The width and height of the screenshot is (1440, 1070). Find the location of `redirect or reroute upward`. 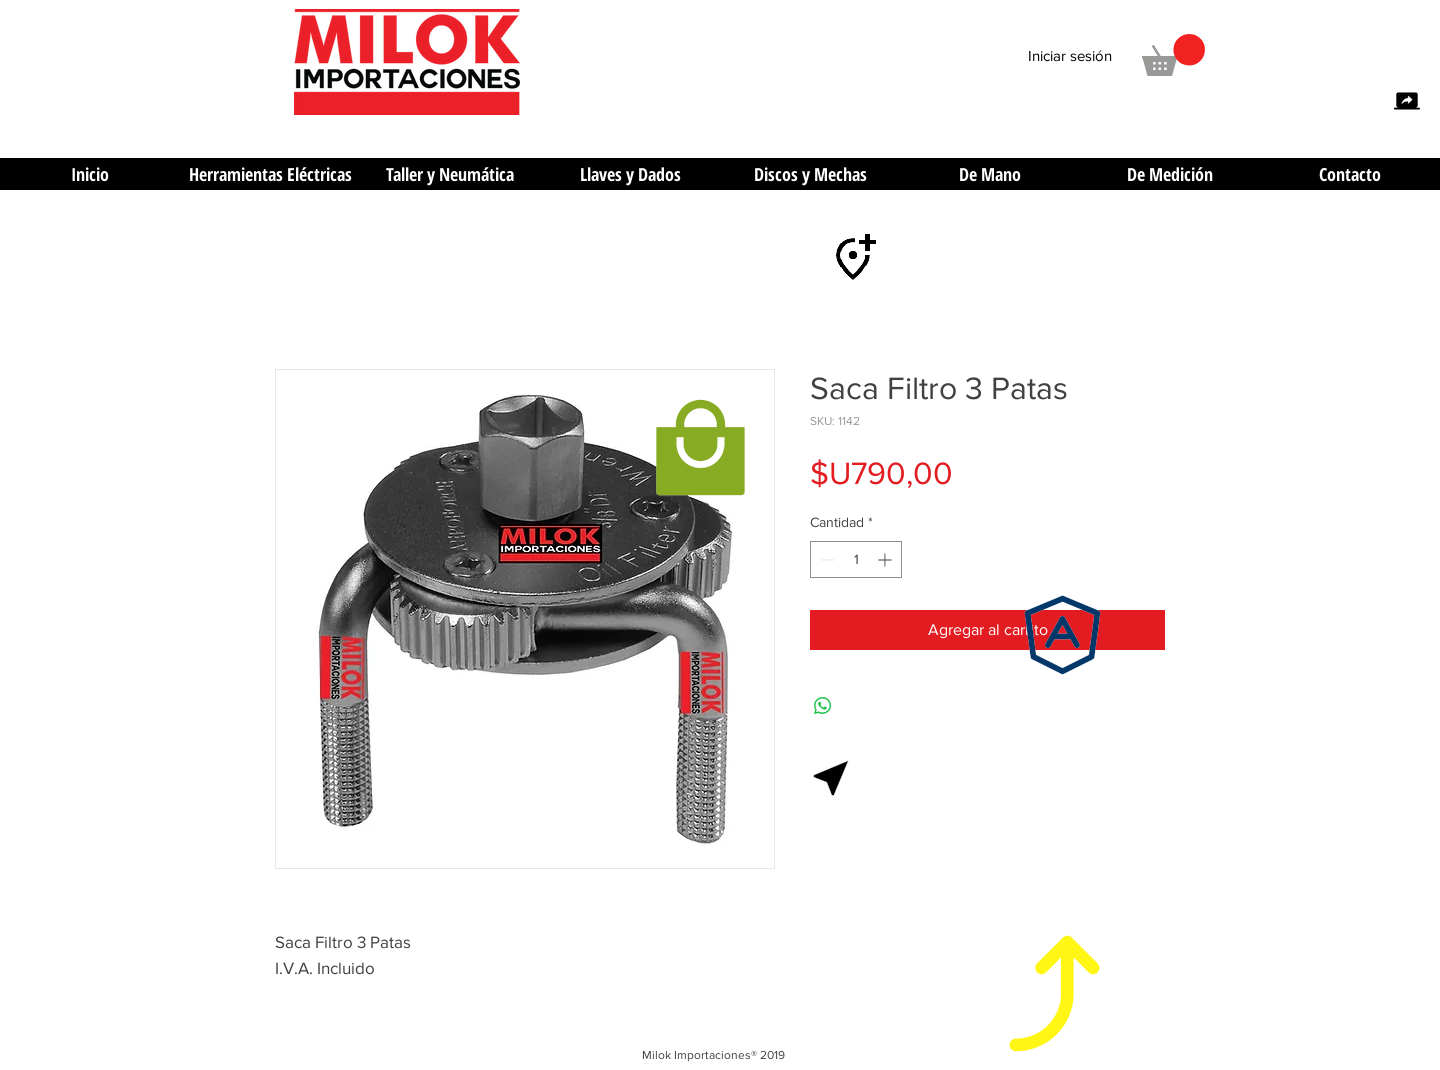

redirect or reroute upward is located at coordinates (1054, 993).